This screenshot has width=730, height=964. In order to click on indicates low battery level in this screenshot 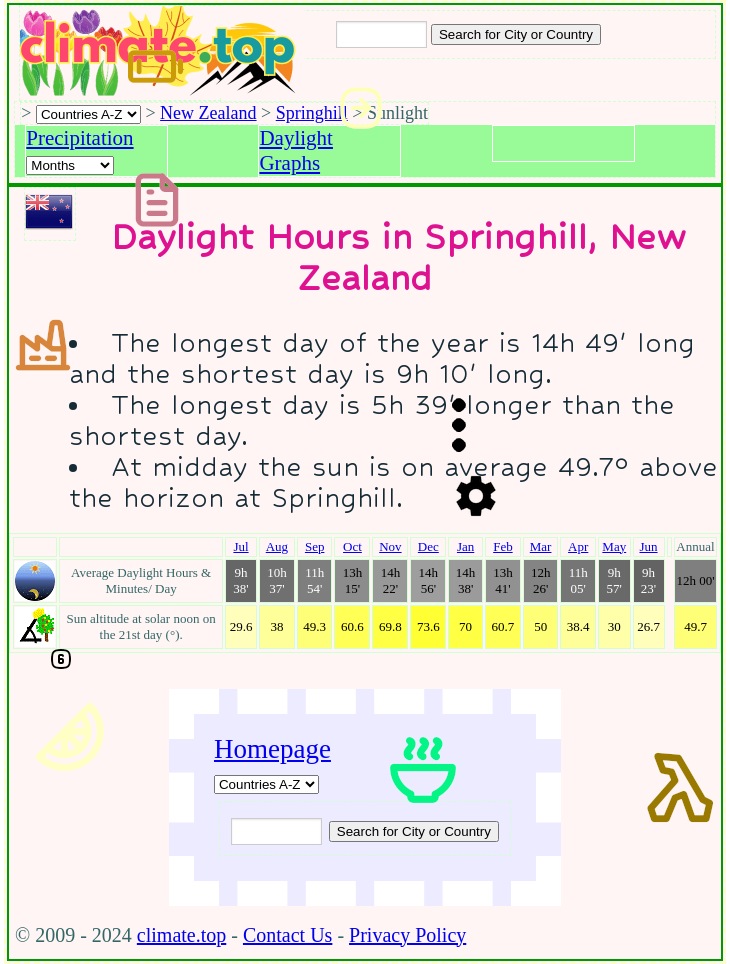, I will do `click(155, 66)`.